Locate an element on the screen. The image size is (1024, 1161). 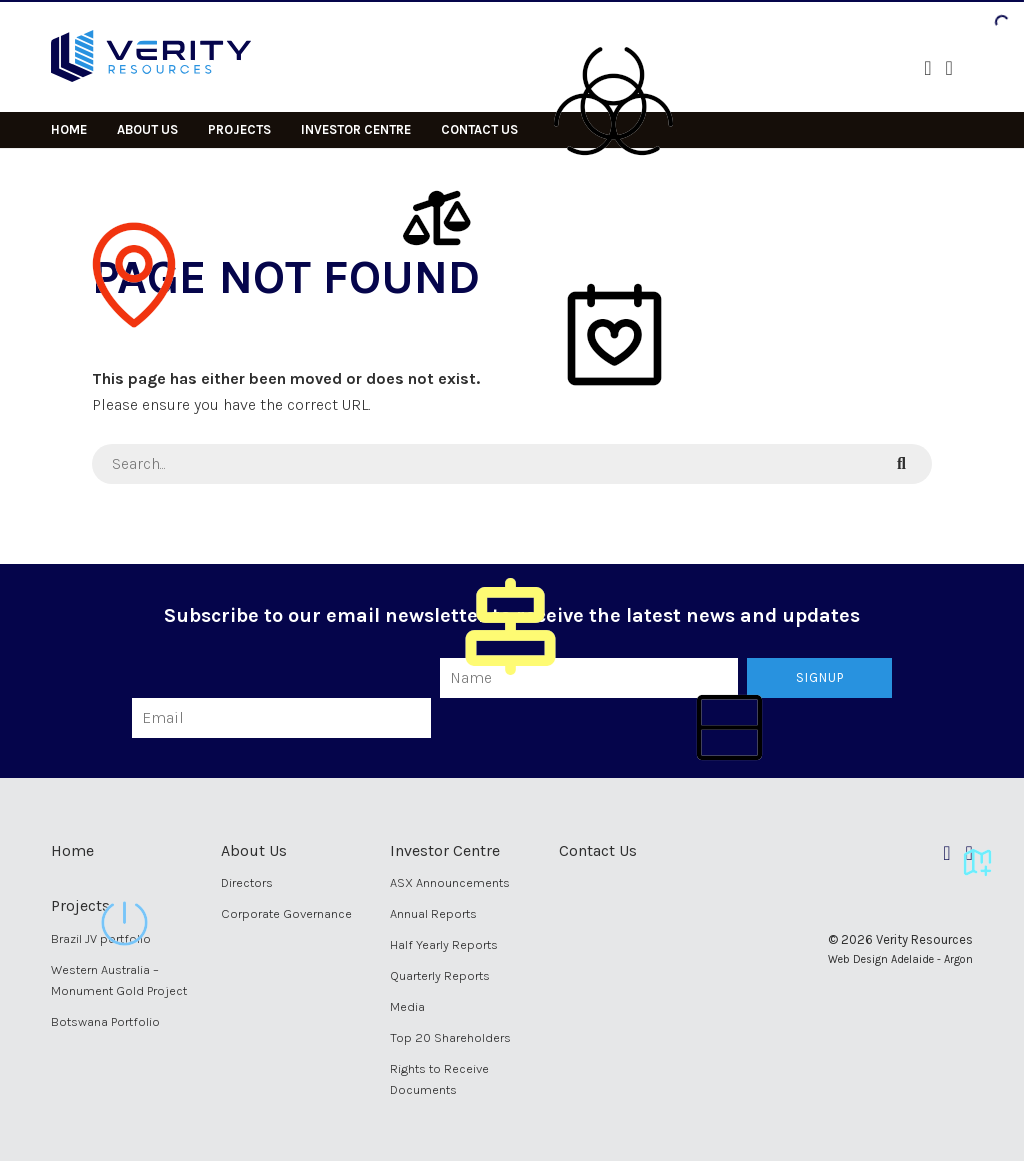
split view into top and bottom panels is located at coordinates (729, 727).